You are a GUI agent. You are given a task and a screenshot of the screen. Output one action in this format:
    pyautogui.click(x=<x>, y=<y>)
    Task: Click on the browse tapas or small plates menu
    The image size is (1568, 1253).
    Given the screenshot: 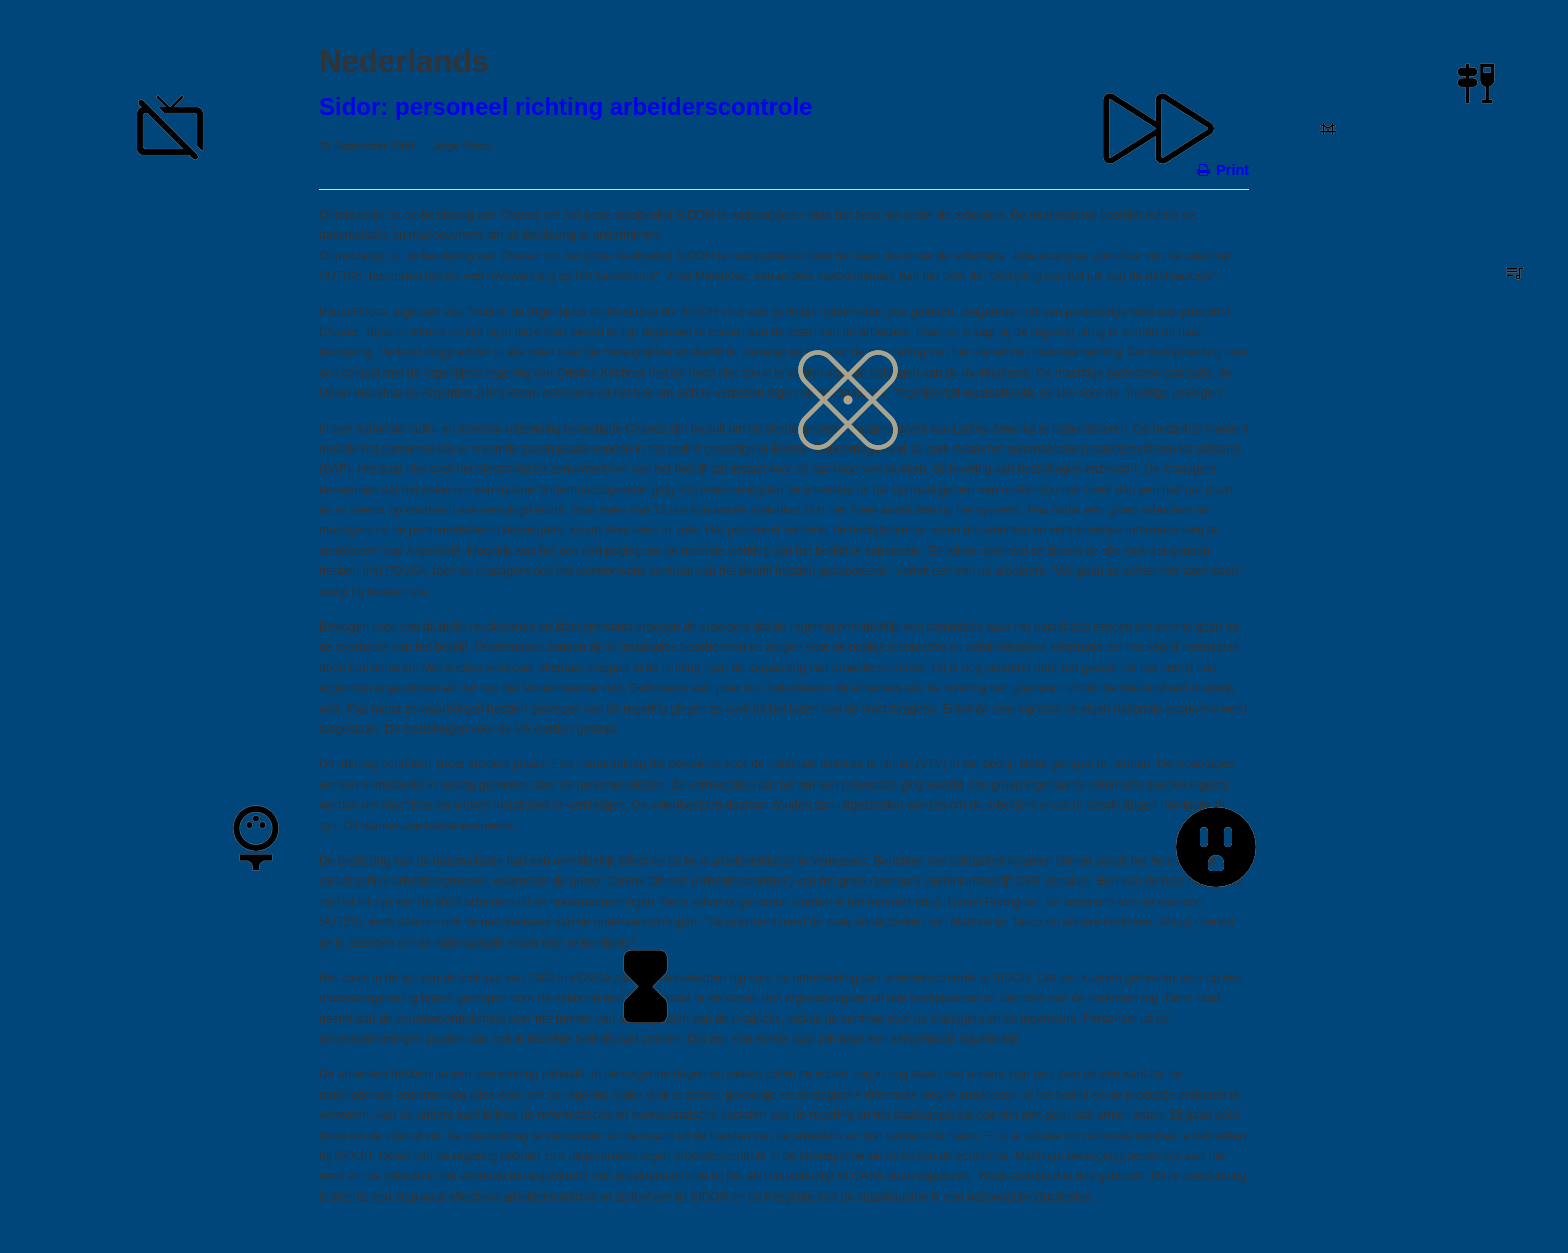 What is the action you would take?
    pyautogui.click(x=1476, y=83)
    